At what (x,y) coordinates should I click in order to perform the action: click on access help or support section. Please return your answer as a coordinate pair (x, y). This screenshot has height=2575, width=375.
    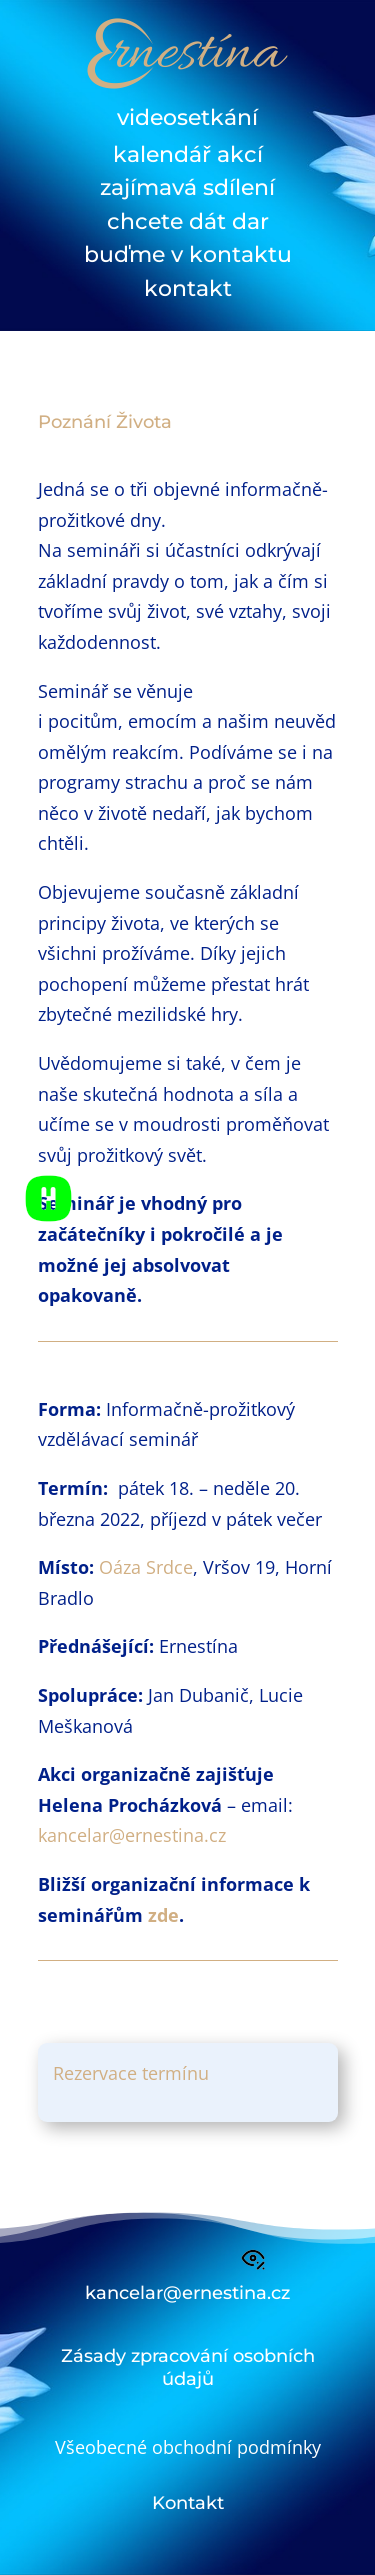
    Looking at the image, I should click on (48, 1198).